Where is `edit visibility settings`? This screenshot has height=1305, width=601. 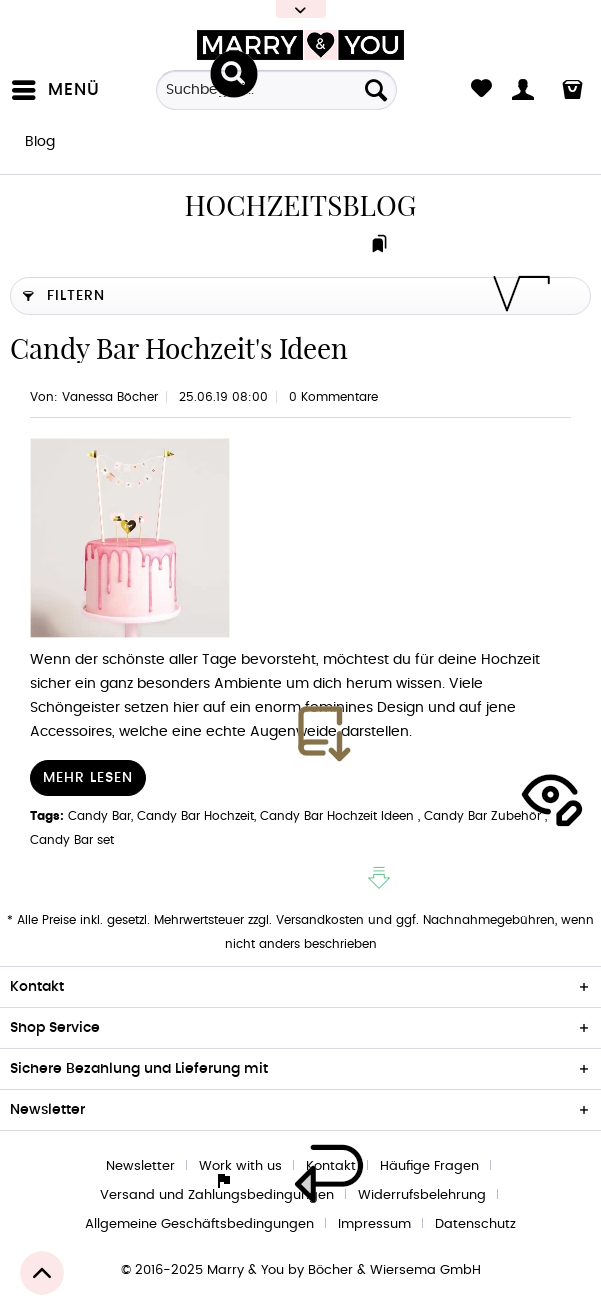 edit visibility settings is located at coordinates (550, 794).